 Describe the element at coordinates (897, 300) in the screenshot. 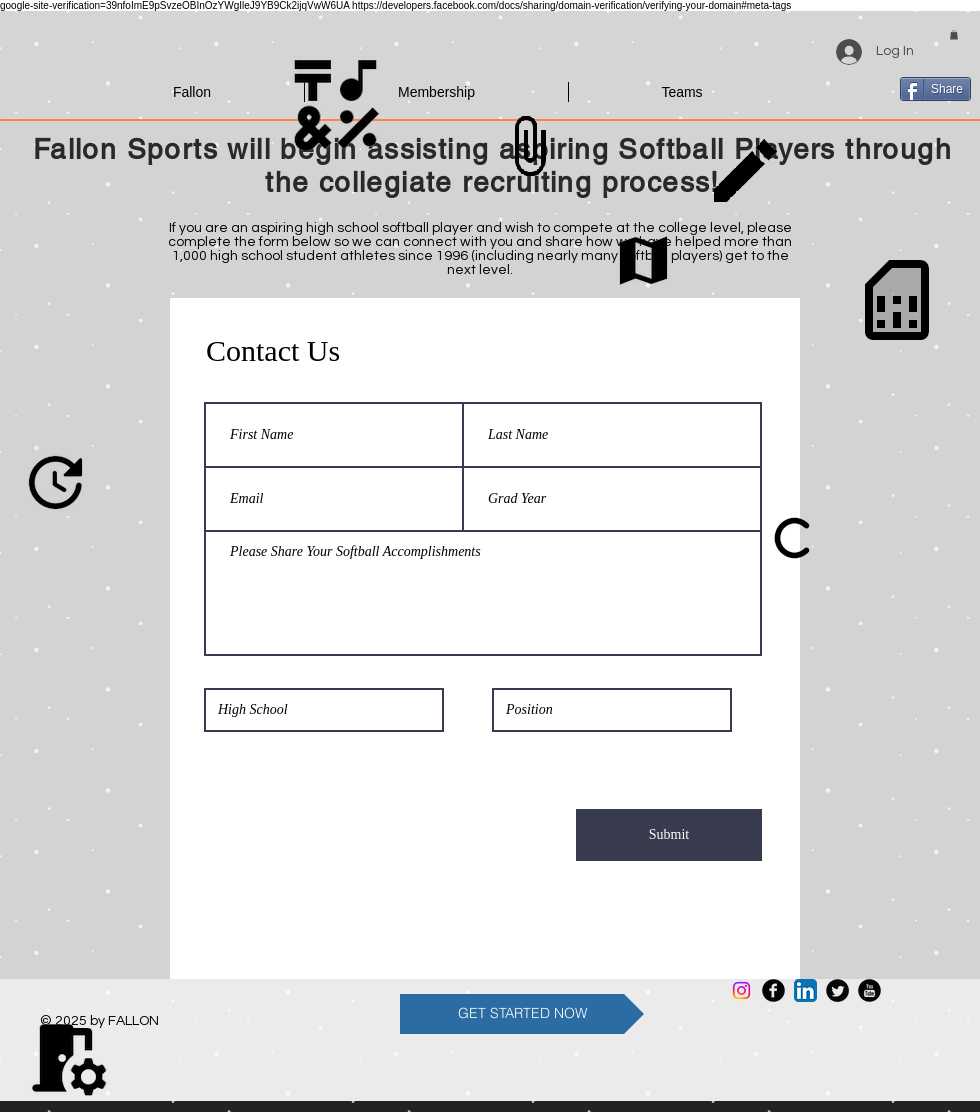

I see `view sim card information` at that location.